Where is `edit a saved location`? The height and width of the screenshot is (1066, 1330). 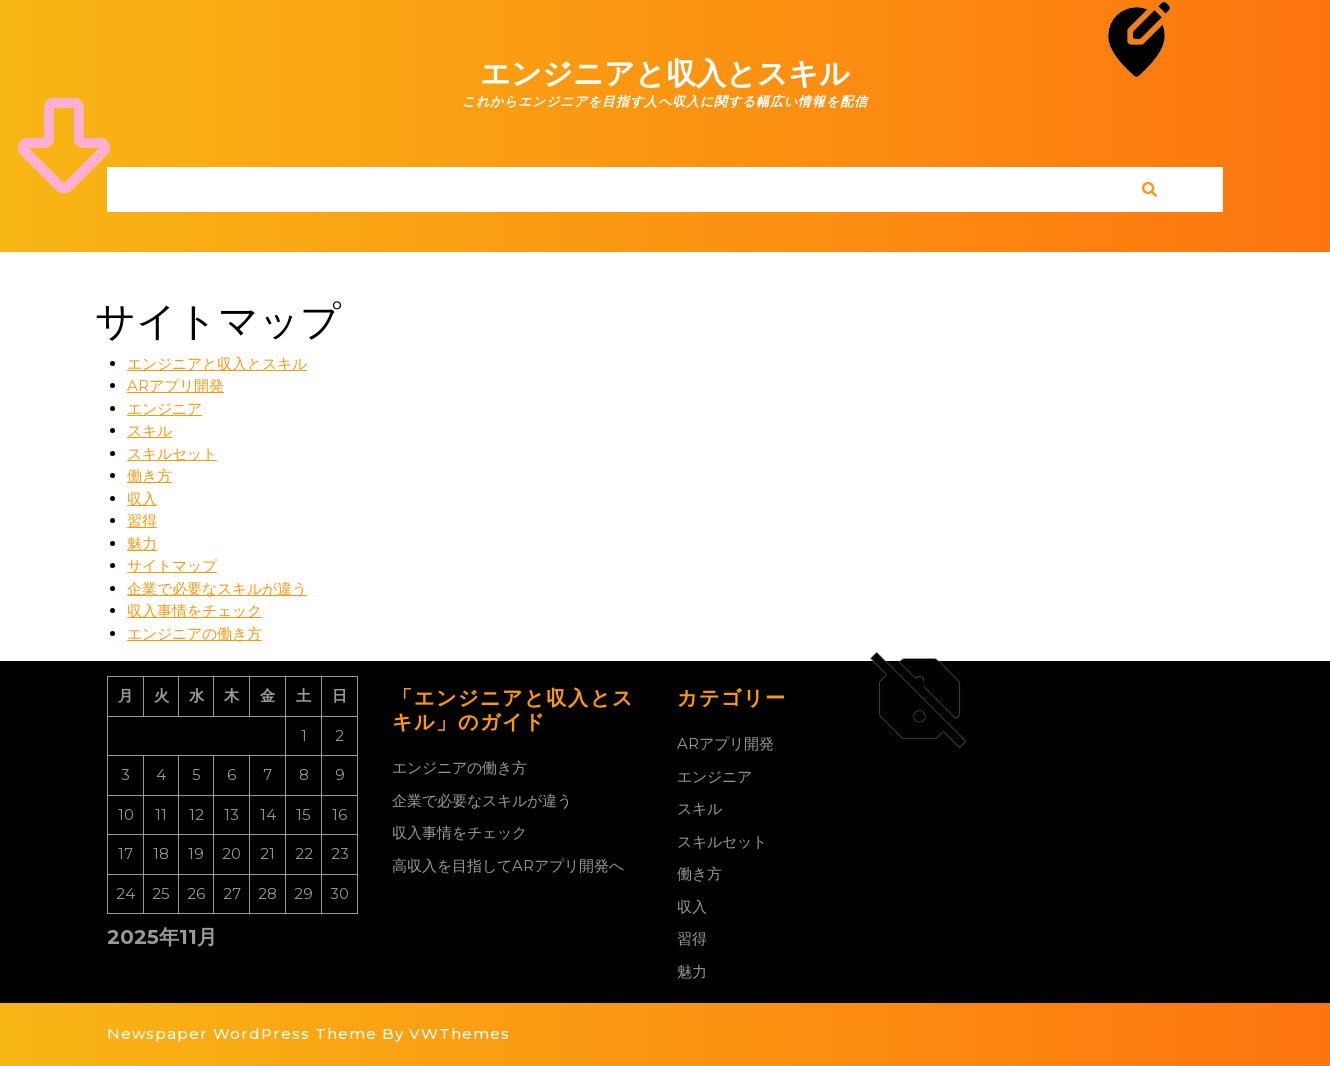 edit a saved location is located at coordinates (1136, 42).